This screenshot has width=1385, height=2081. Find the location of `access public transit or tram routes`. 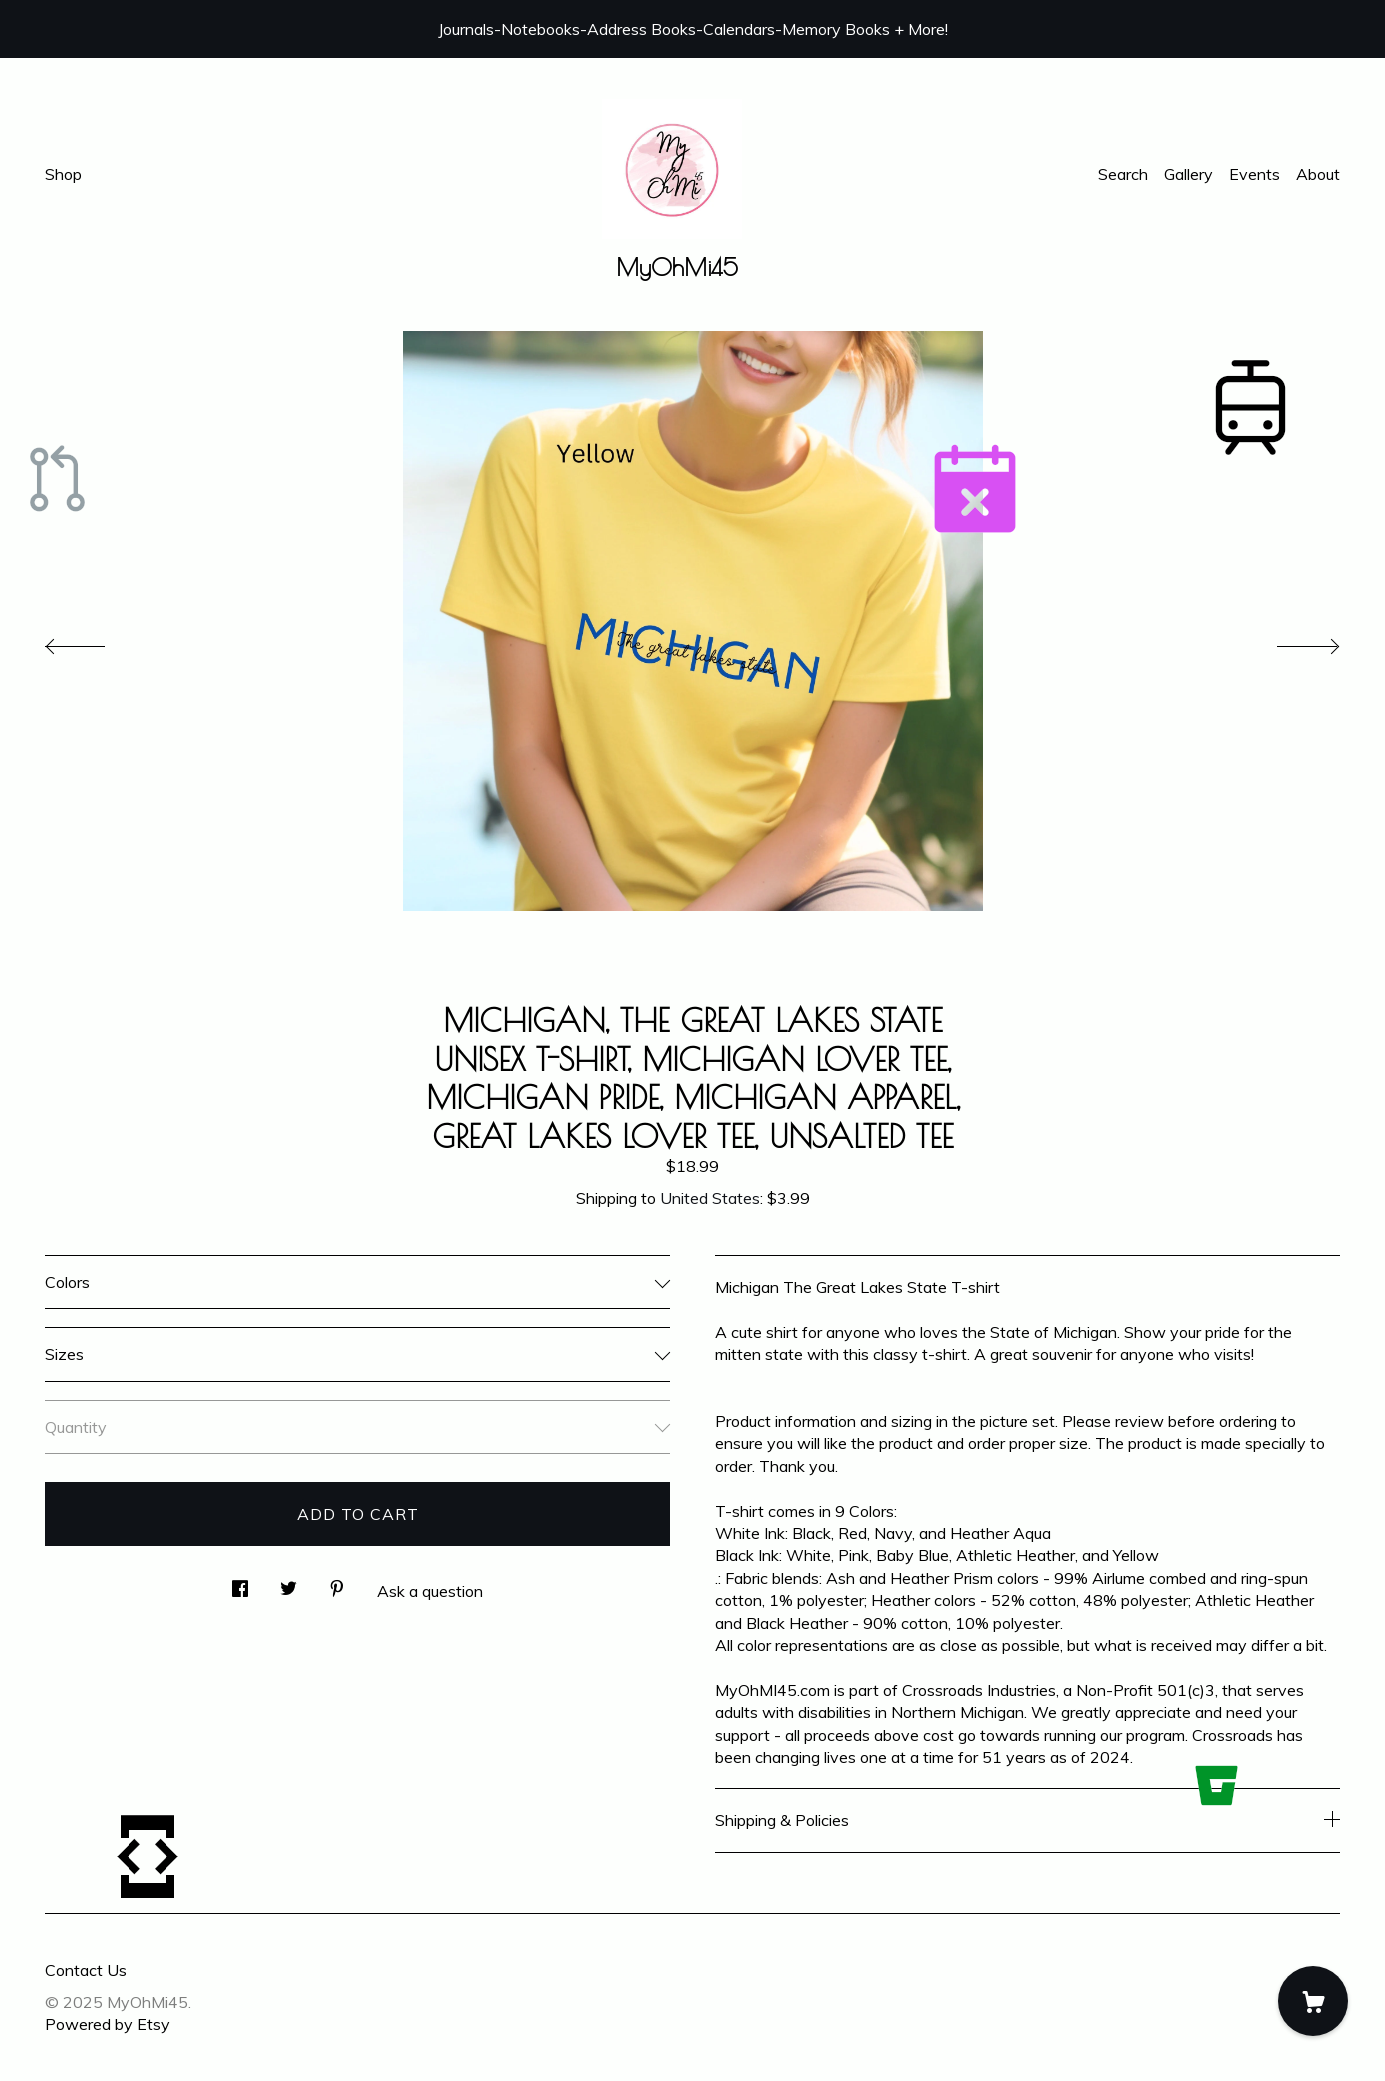

access public transit or tram routes is located at coordinates (1250, 407).